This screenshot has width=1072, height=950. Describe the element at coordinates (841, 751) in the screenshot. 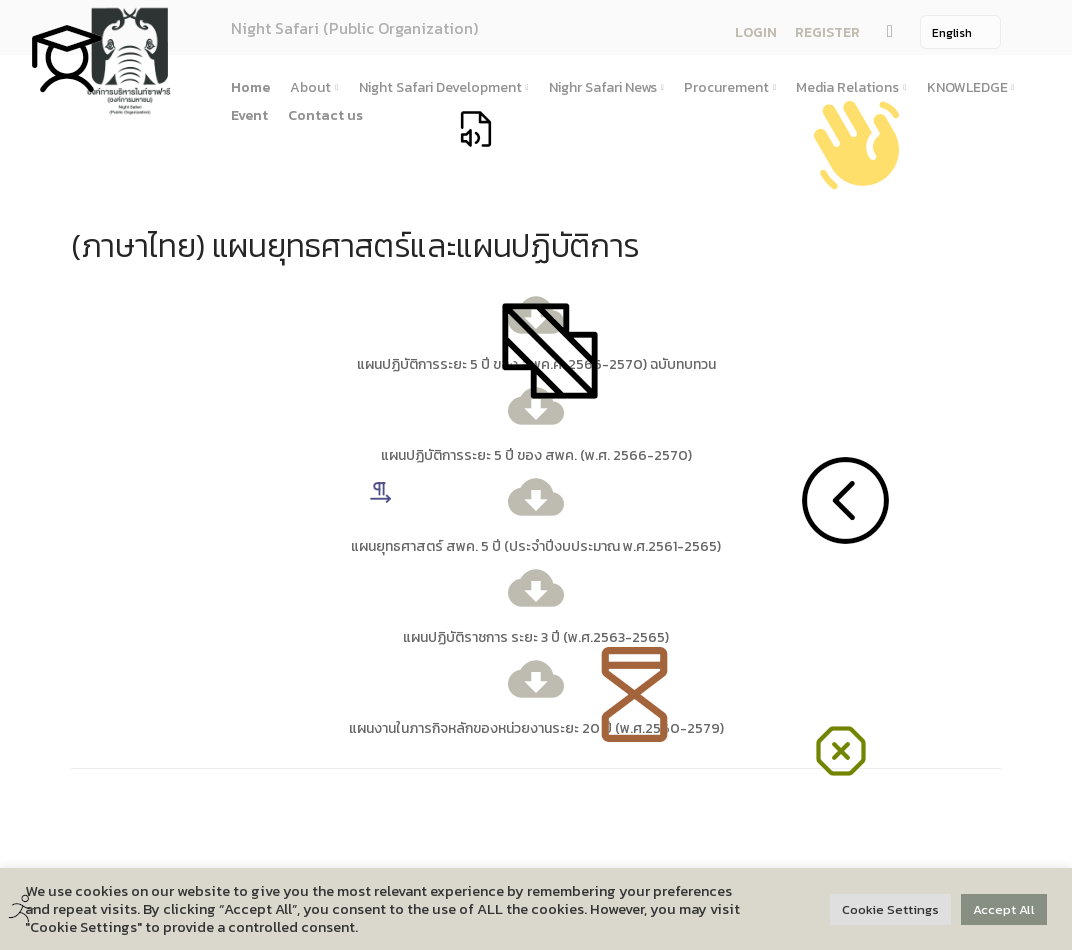

I see `stop or cancel an action` at that location.